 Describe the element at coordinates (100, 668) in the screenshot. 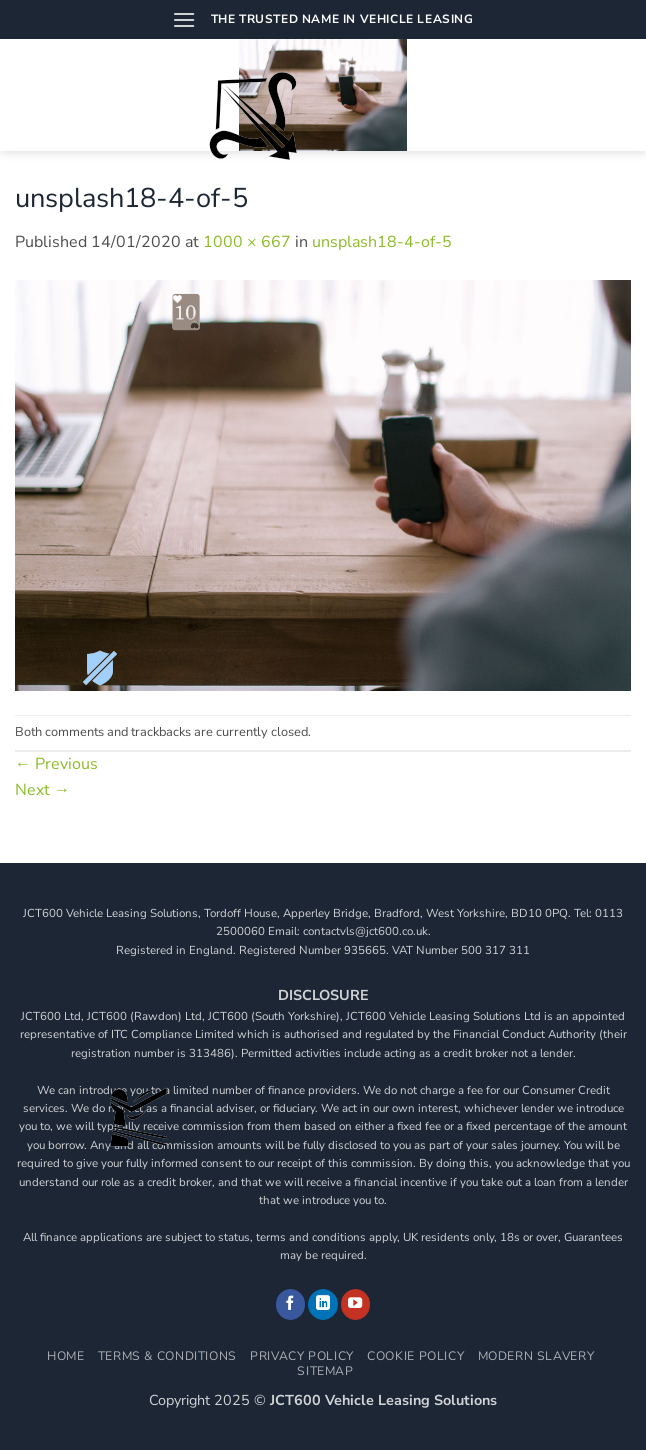

I see `protection or security features are disabled` at that location.